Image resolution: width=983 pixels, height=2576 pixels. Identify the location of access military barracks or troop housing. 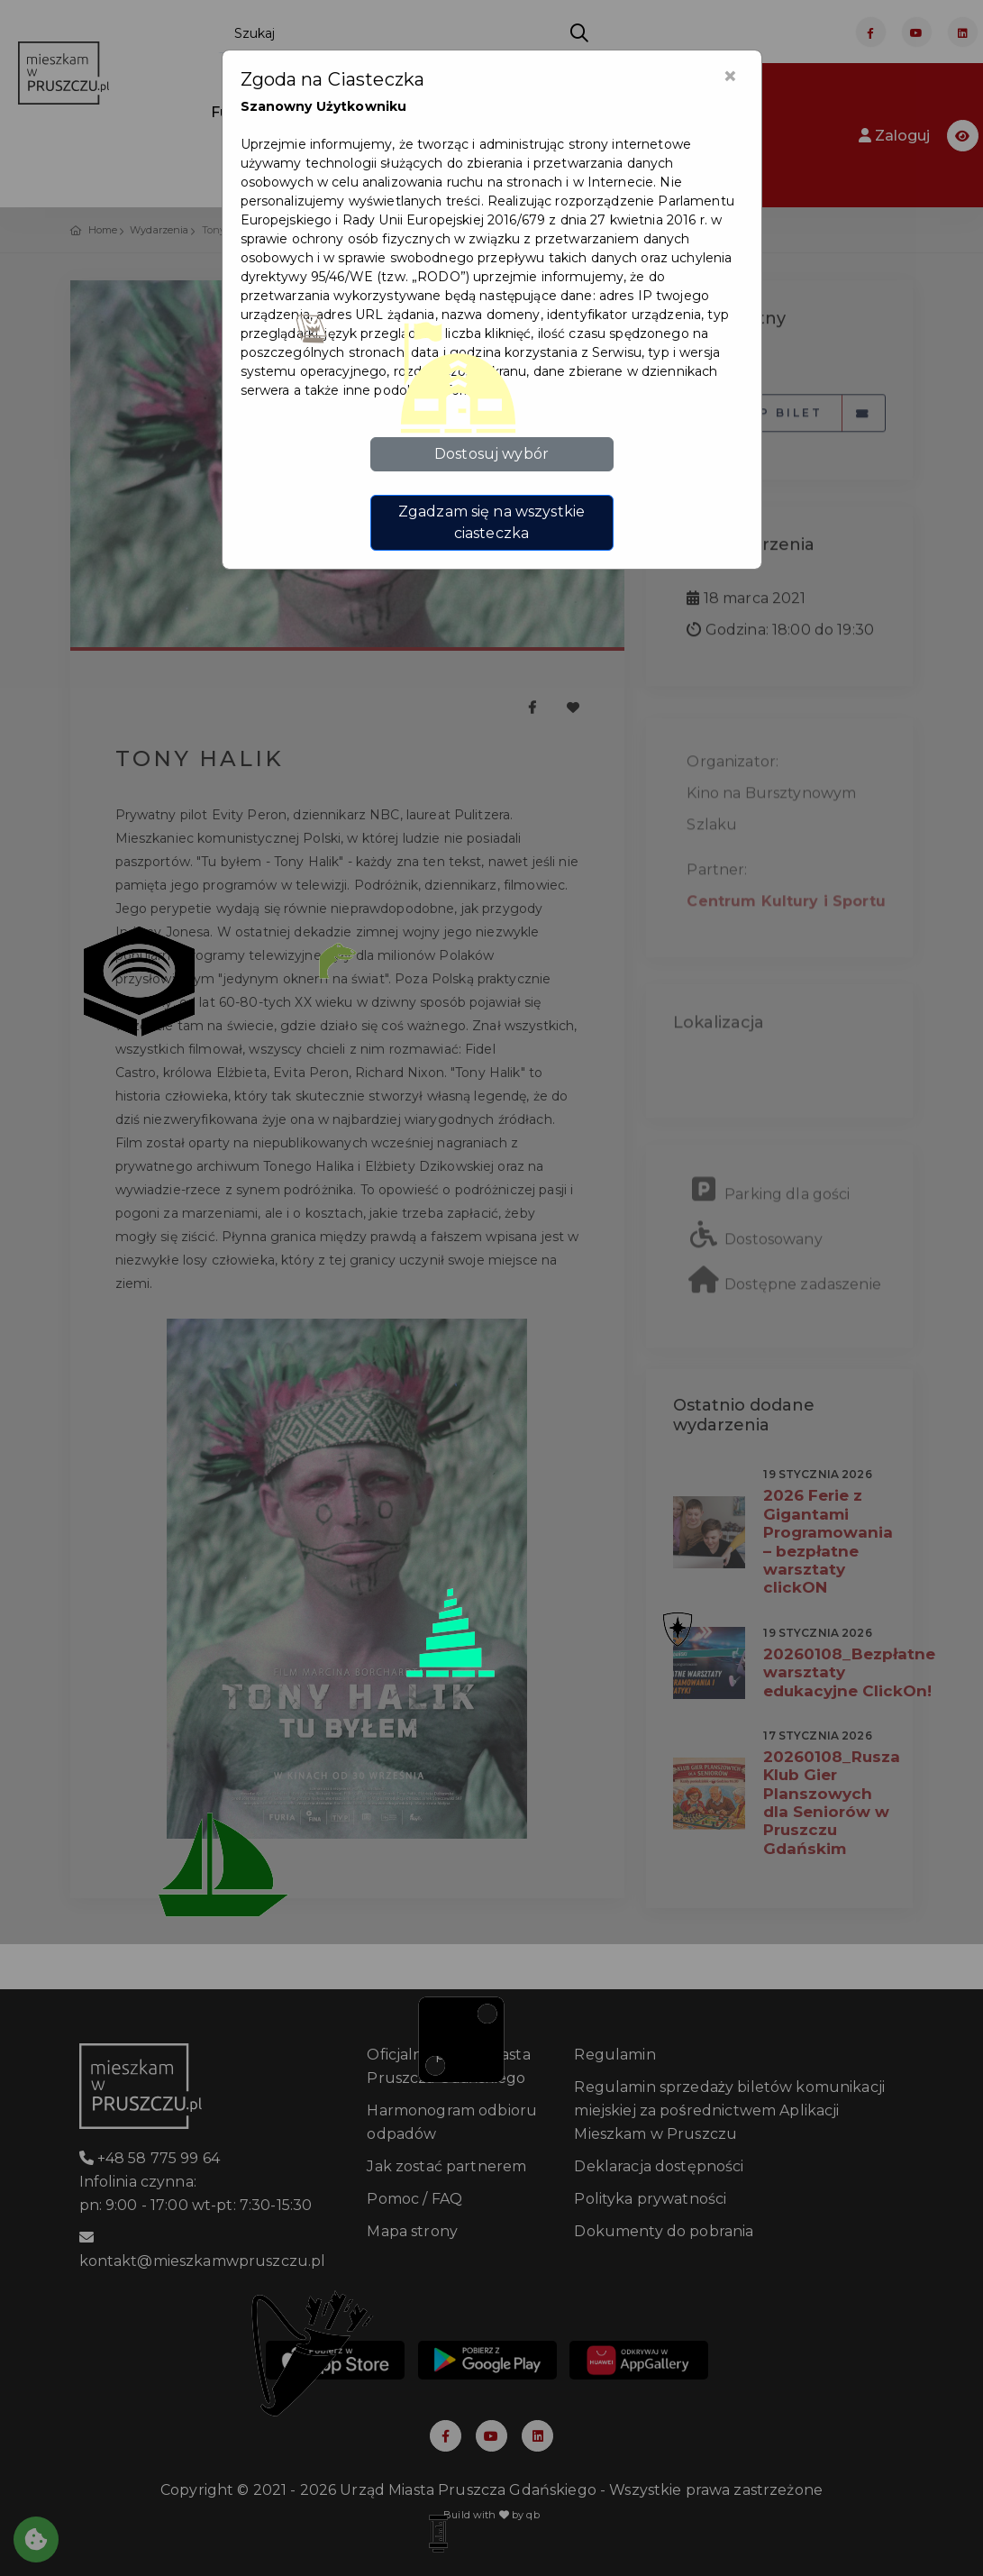
(458, 379).